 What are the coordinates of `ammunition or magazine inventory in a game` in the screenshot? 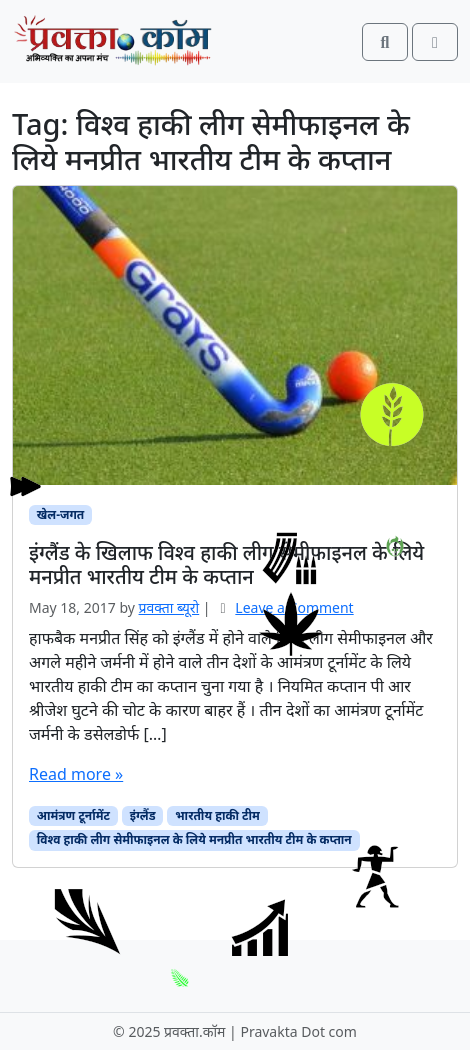 It's located at (289, 557).